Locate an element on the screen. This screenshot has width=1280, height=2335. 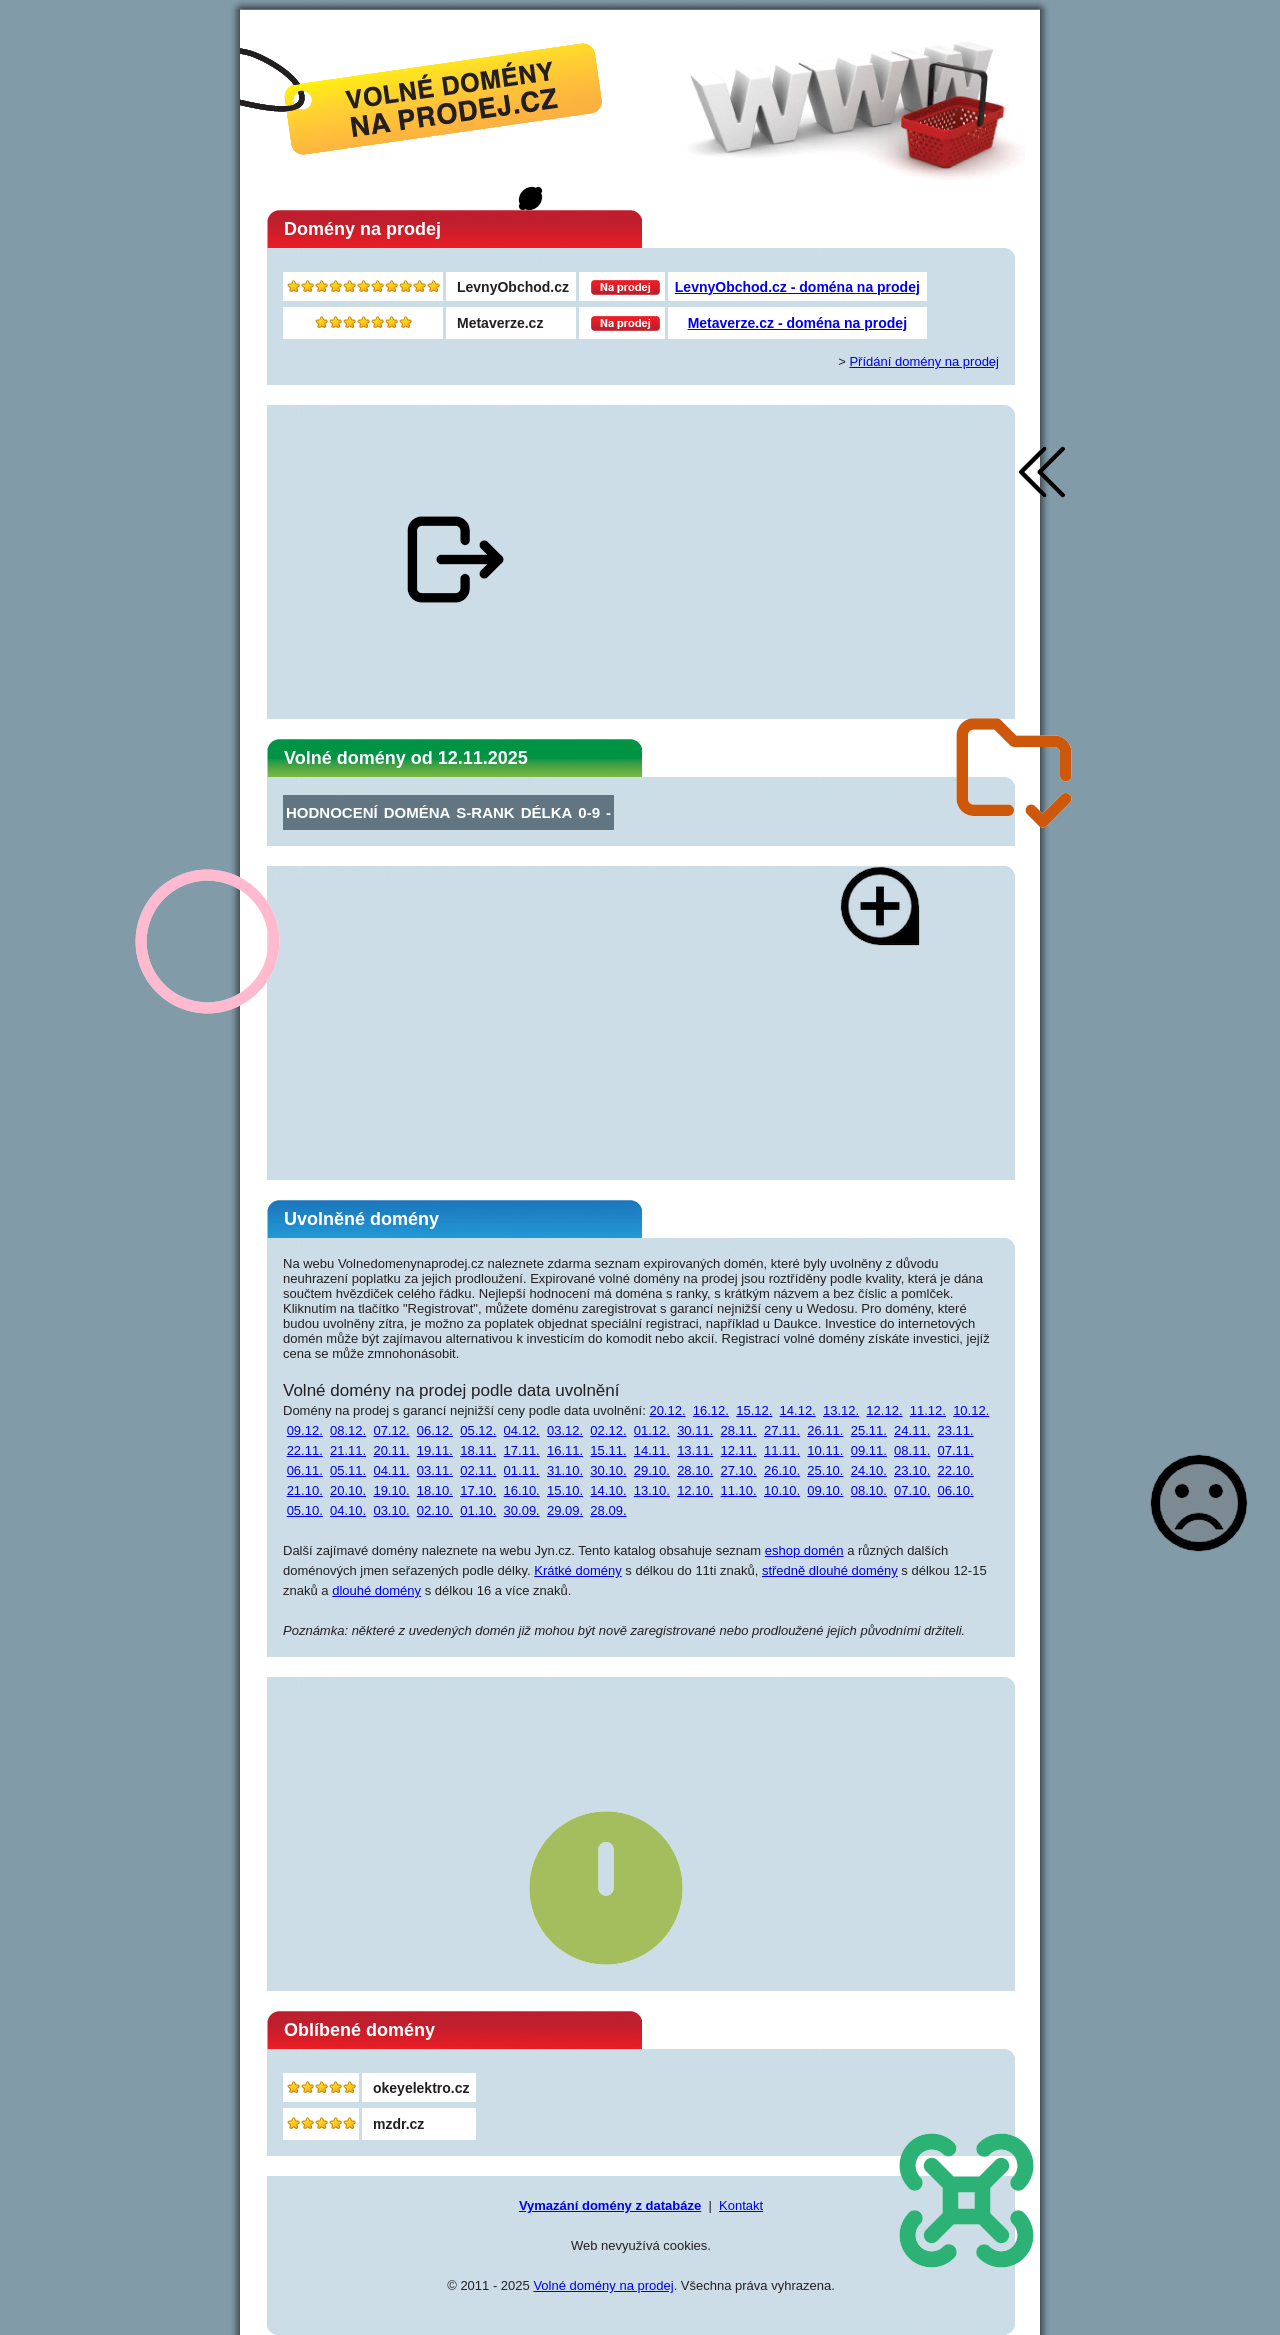
zoom in on image is located at coordinates (880, 906).